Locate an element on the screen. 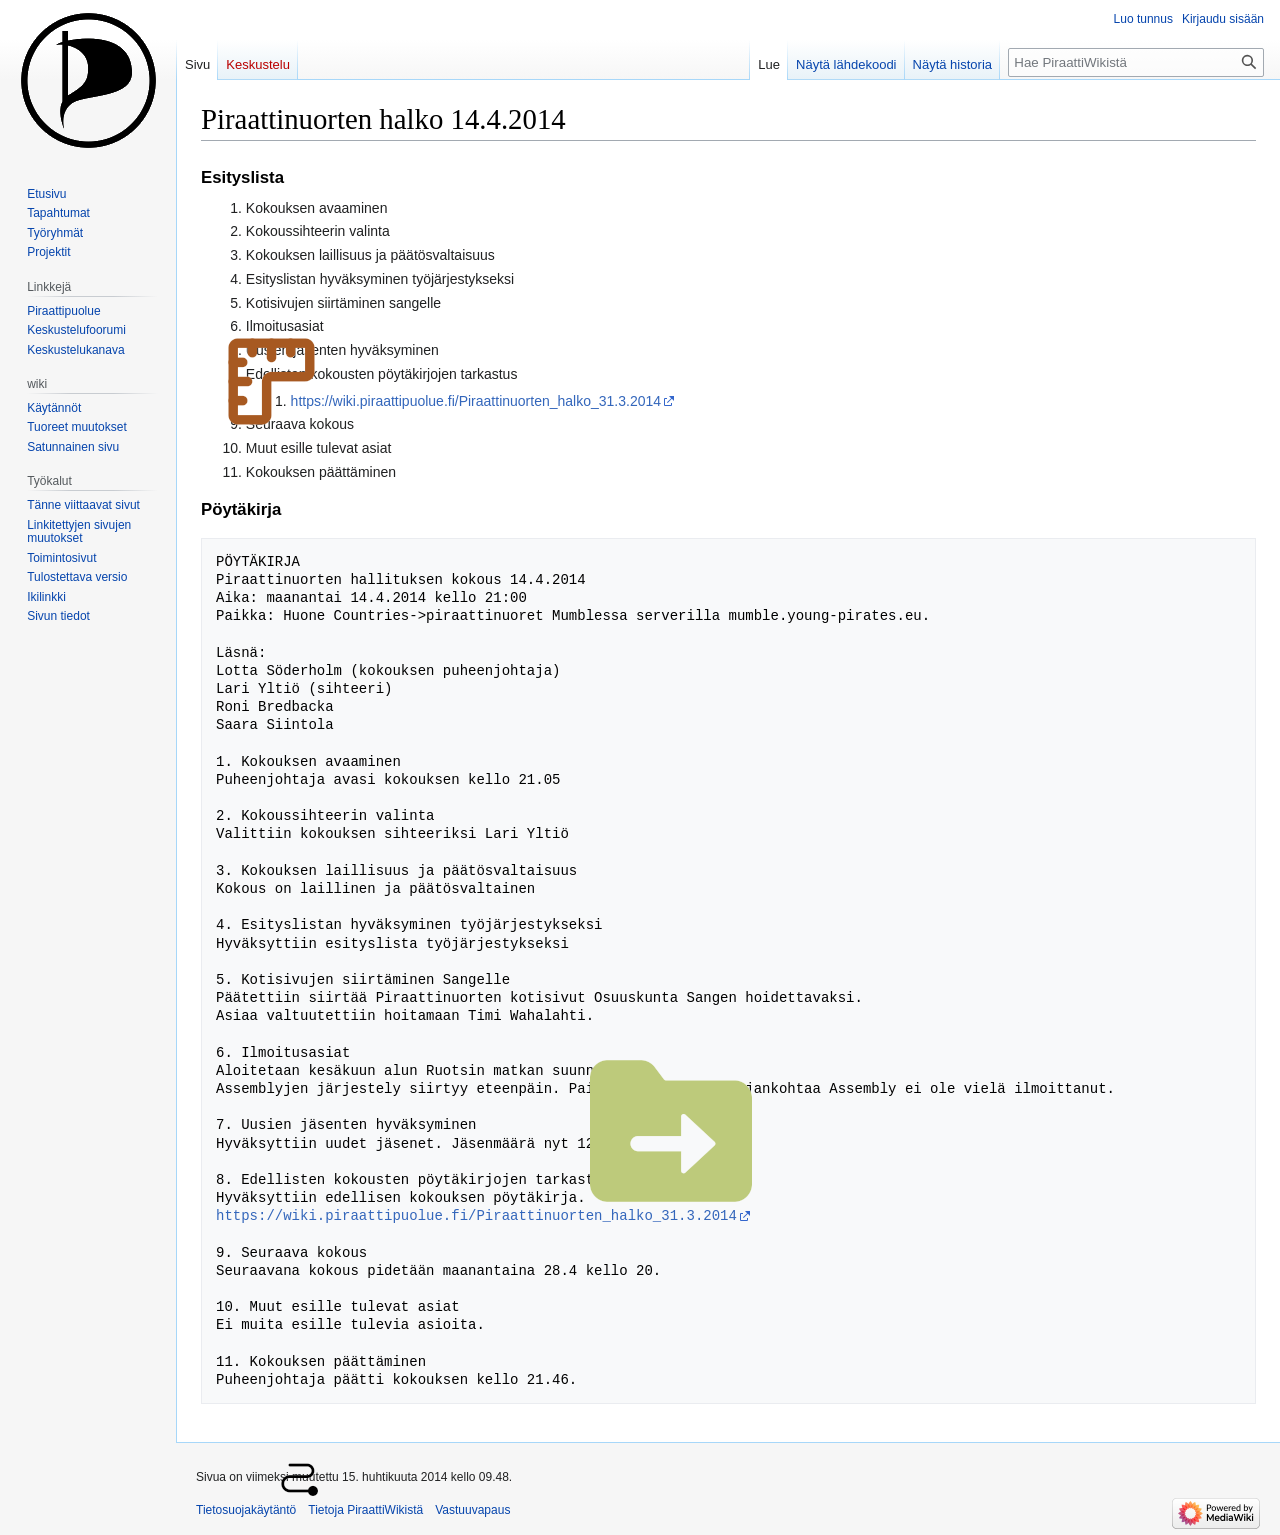 This screenshot has width=1280, height=1535. access a linked submodule or external repository is located at coordinates (671, 1131).